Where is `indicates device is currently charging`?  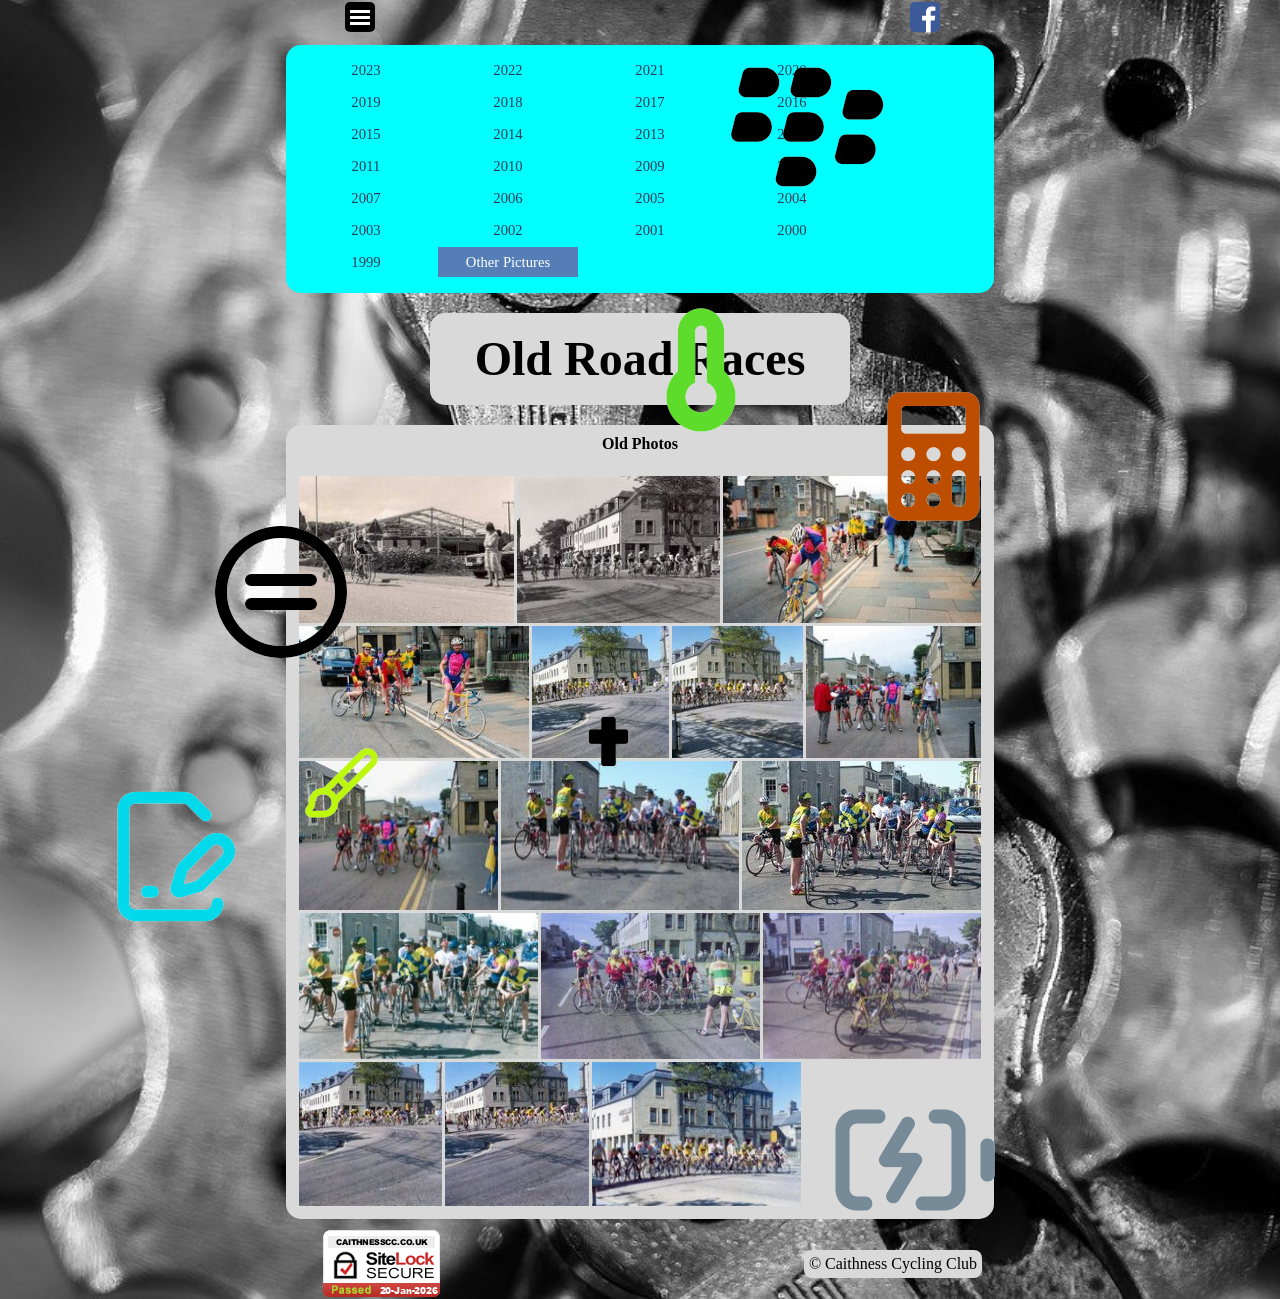
indicates device is currently charging is located at coordinates (915, 1160).